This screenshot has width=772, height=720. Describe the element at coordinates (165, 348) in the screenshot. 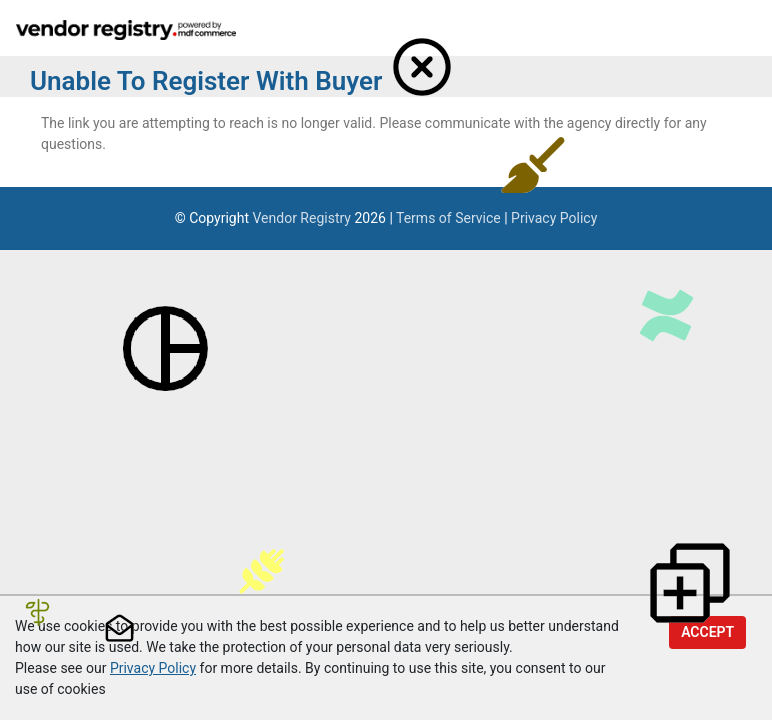

I see `view data breakdown or statistics` at that location.